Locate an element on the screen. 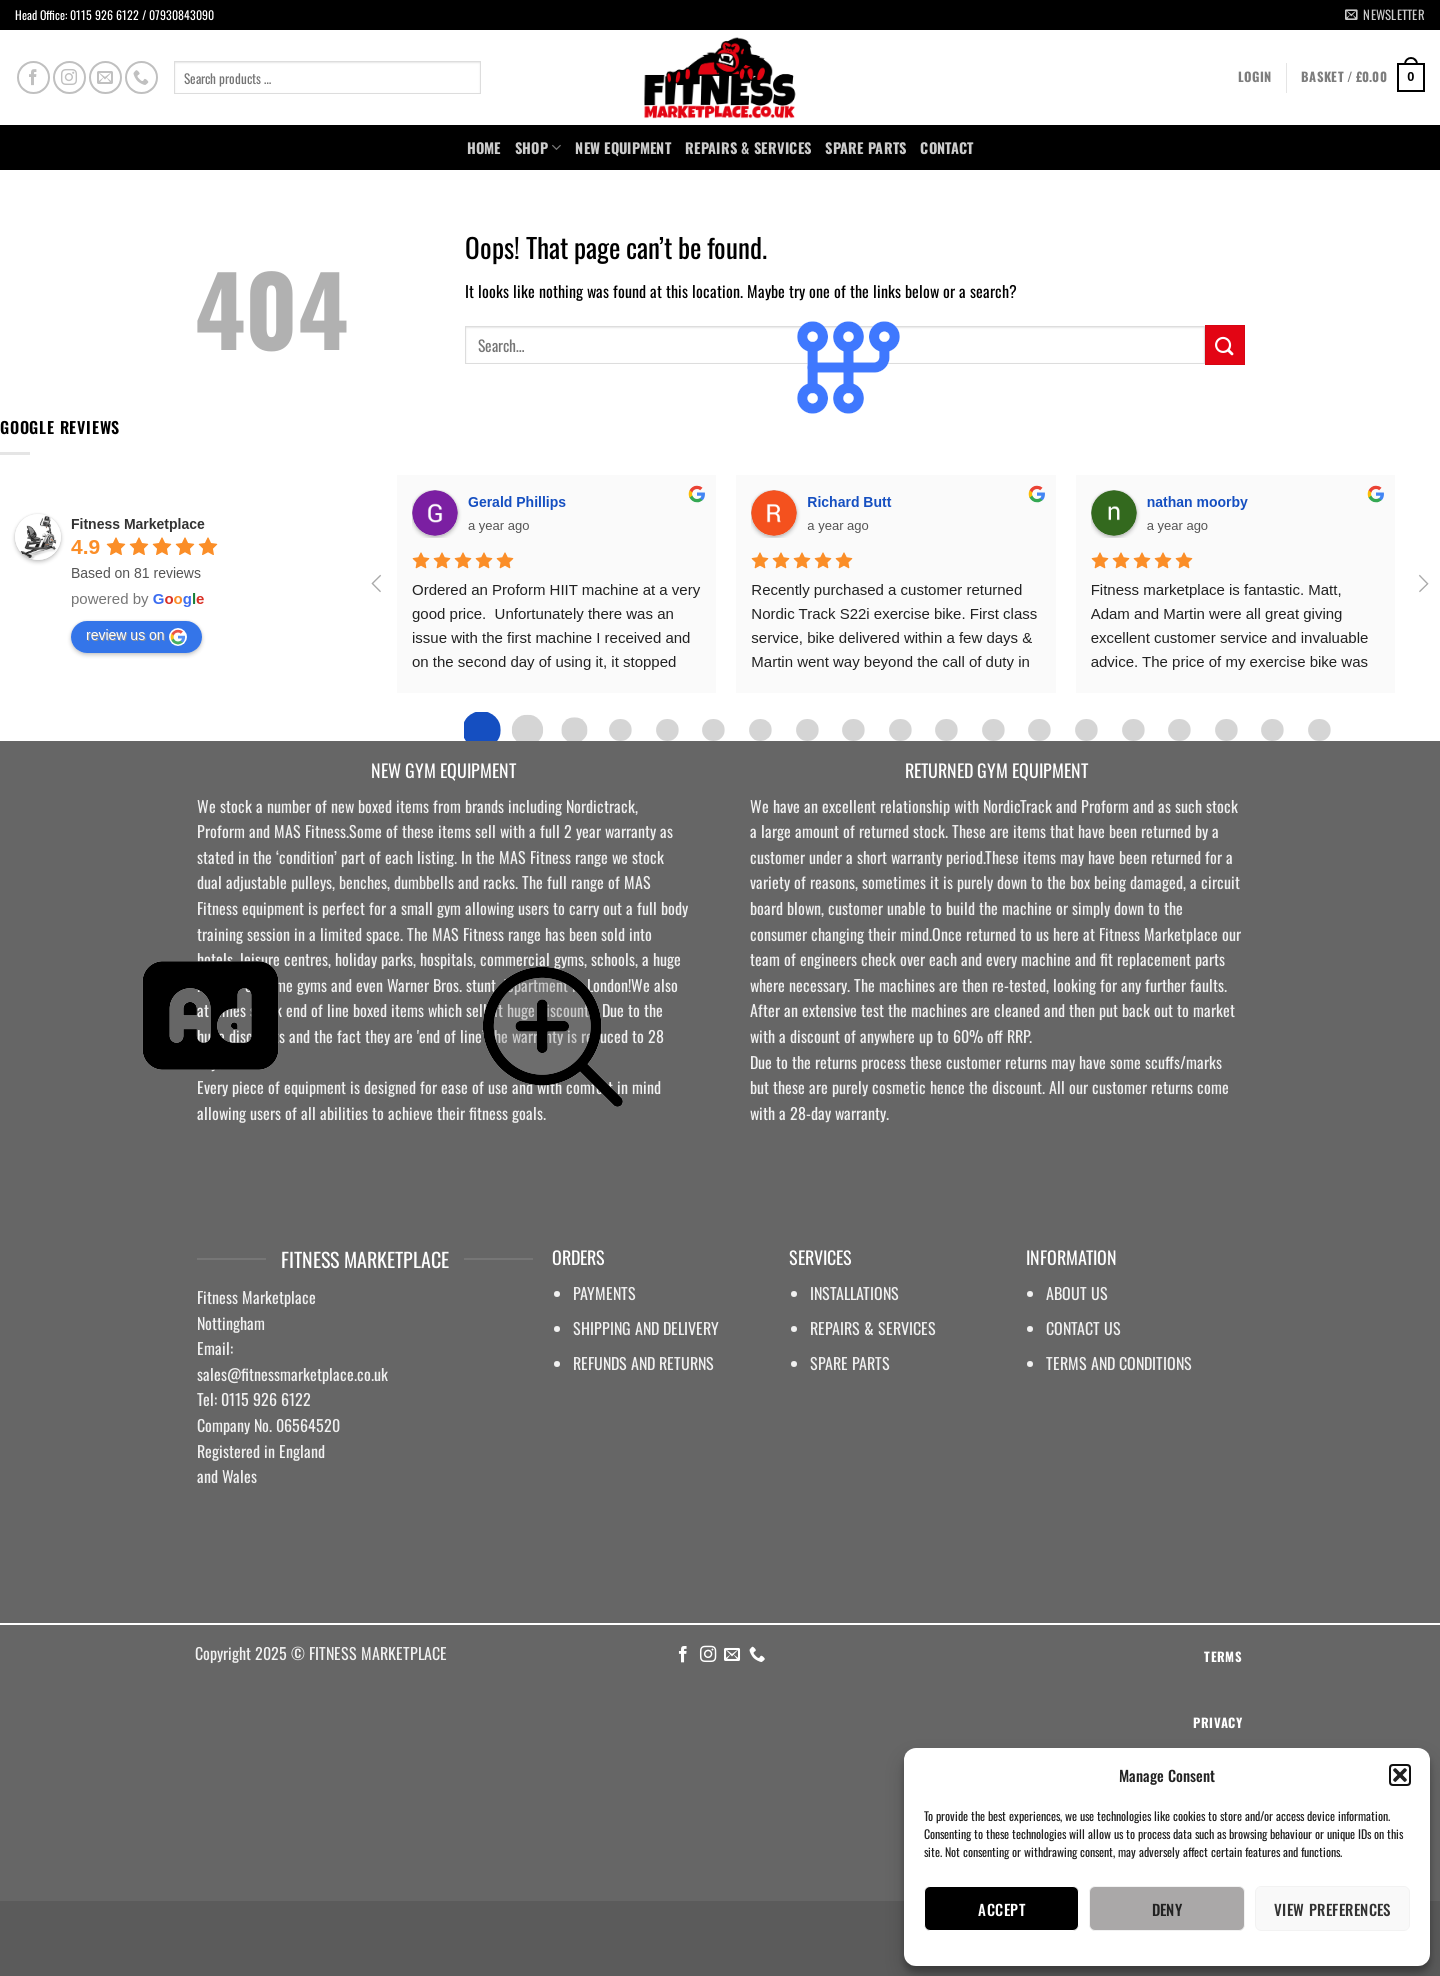 The height and width of the screenshot is (1976, 1440). select manual transmission mode is located at coordinates (848, 367).